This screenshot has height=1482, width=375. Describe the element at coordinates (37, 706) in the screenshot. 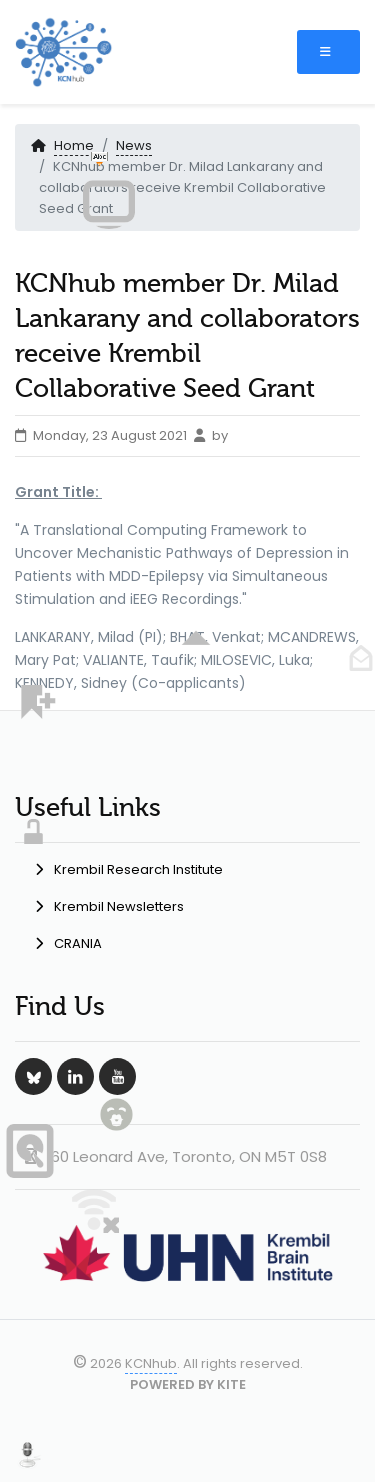

I see `add a new bookmark` at that location.